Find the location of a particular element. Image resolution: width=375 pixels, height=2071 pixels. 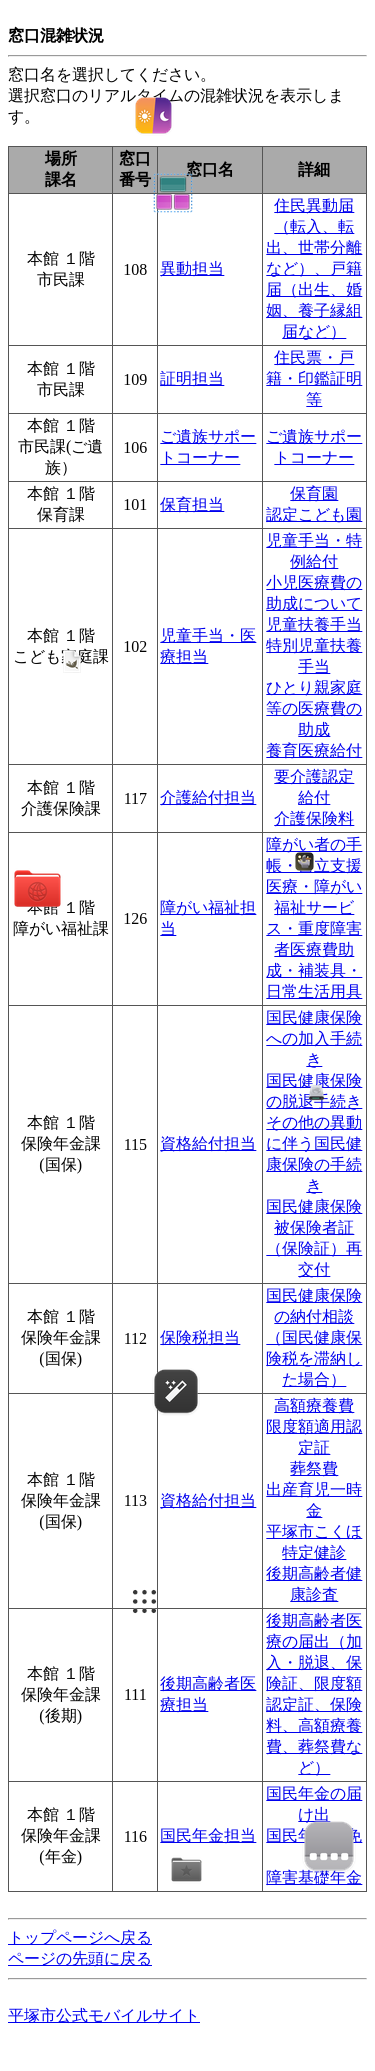

access network server or shared storage is located at coordinates (316, 1092).